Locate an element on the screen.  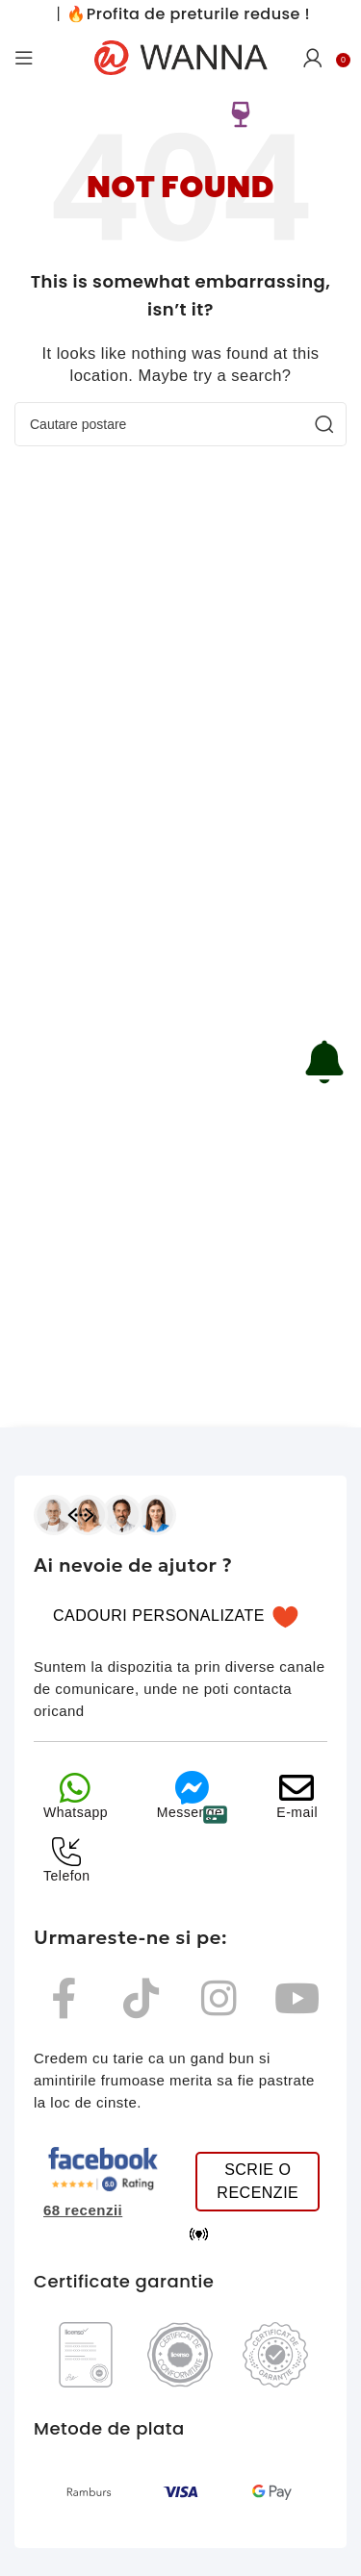
view notifications is located at coordinates (324, 1062).